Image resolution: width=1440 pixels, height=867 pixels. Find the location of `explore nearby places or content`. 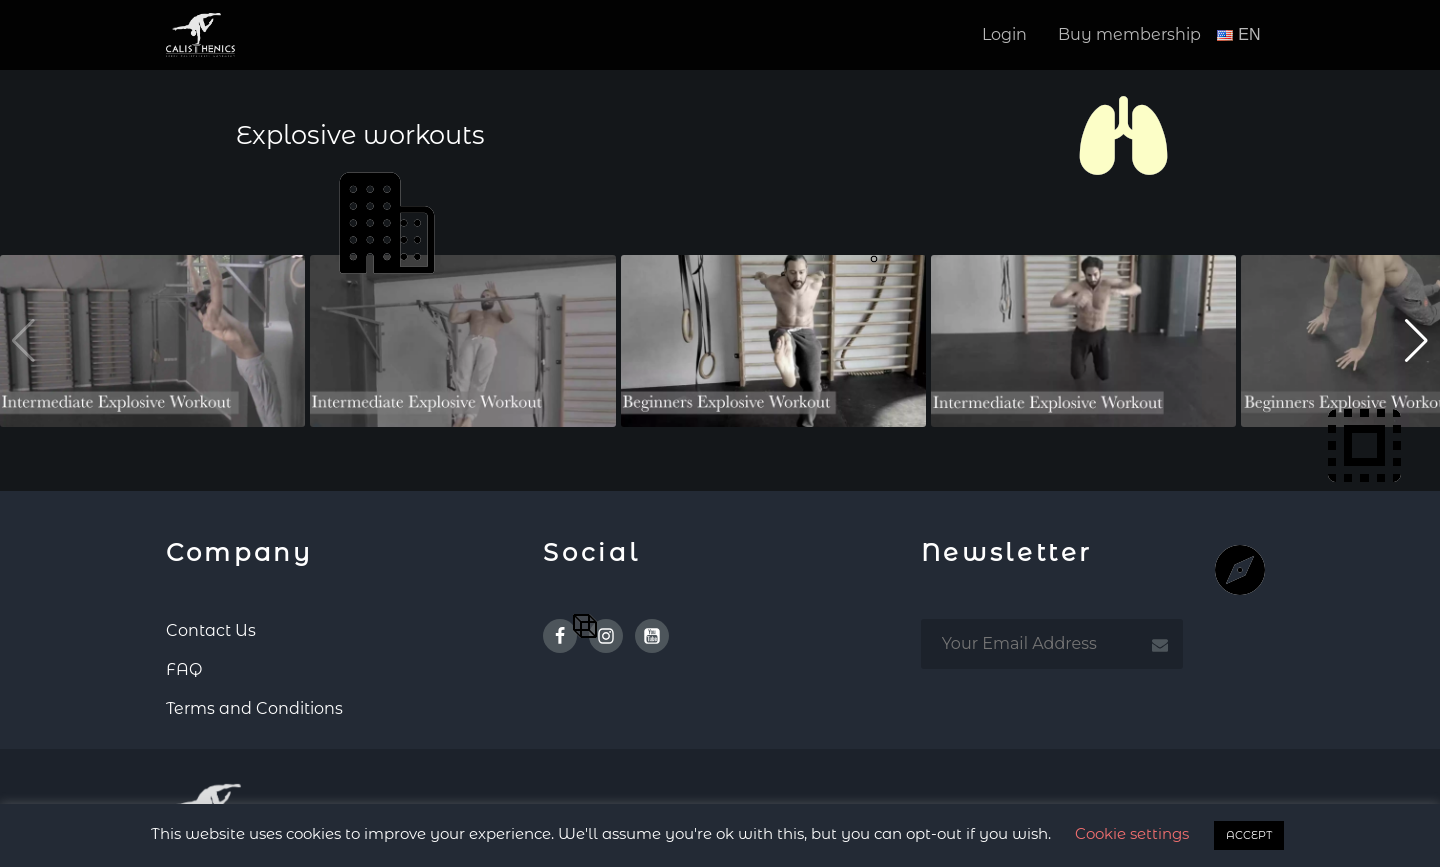

explore nearby places or content is located at coordinates (1240, 570).